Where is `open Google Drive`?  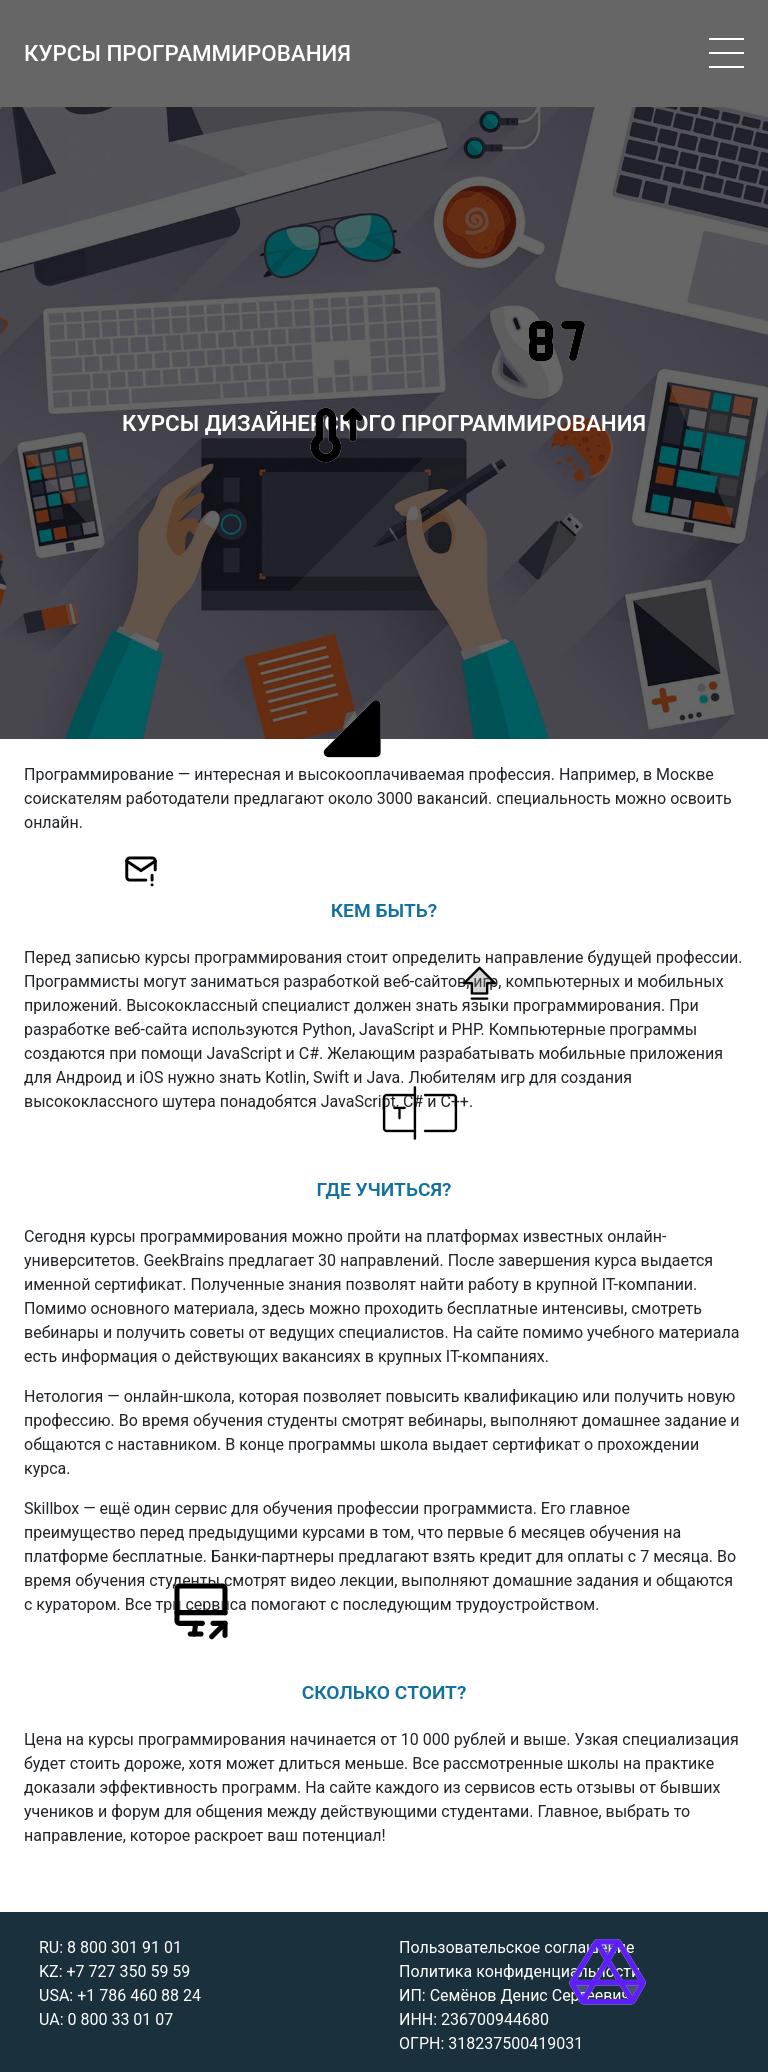
open Google Drive is located at coordinates (607, 1974).